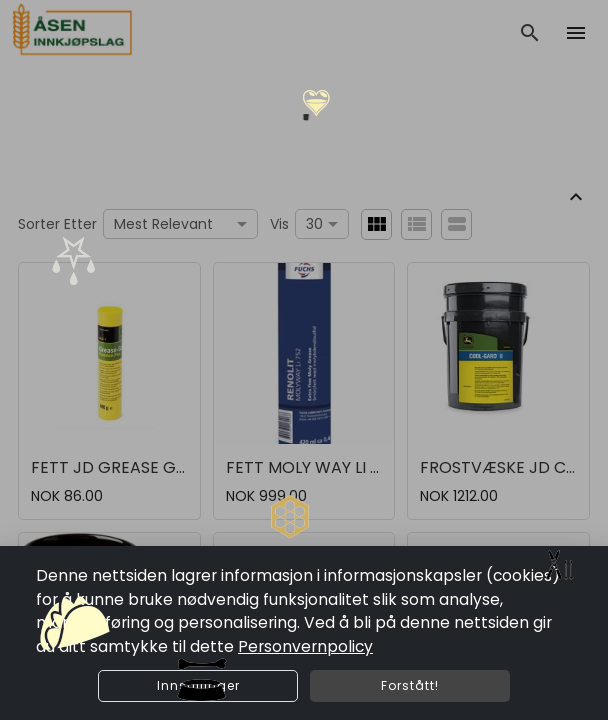 This screenshot has width=608, height=720. I want to click on browse mexican food options, so click(75, 623).